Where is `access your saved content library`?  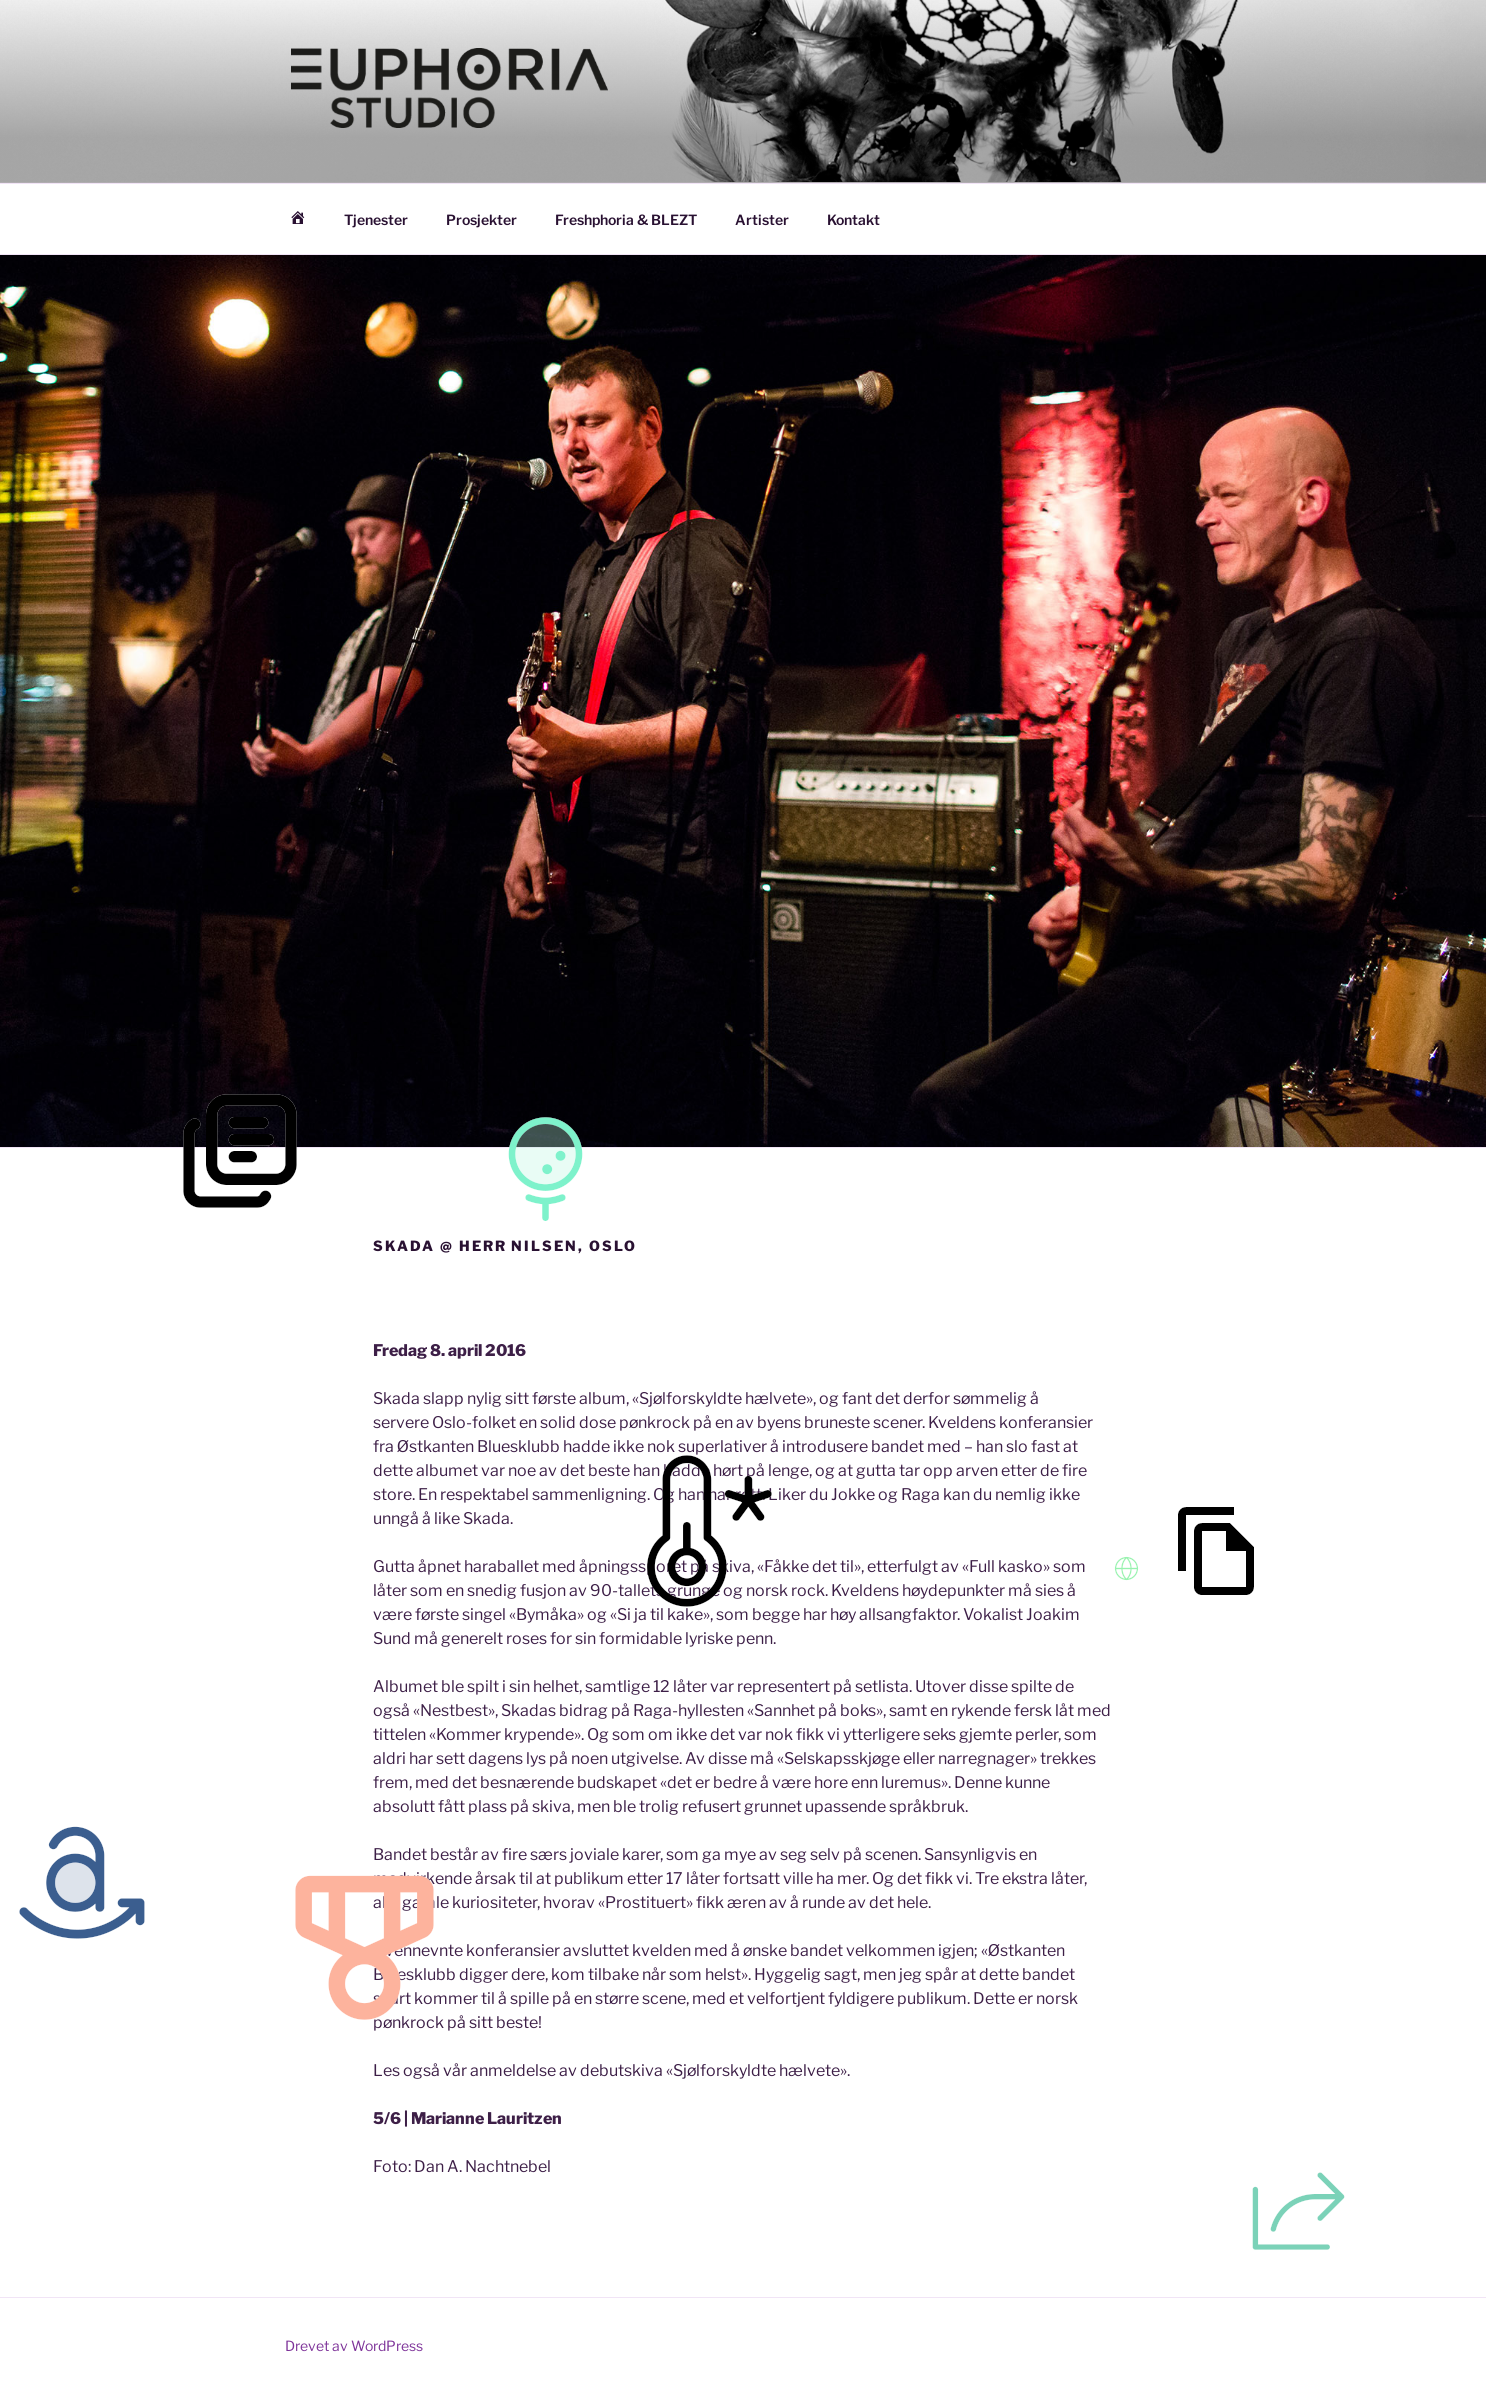
access your saved content library is located at coordinates (240, 1151).